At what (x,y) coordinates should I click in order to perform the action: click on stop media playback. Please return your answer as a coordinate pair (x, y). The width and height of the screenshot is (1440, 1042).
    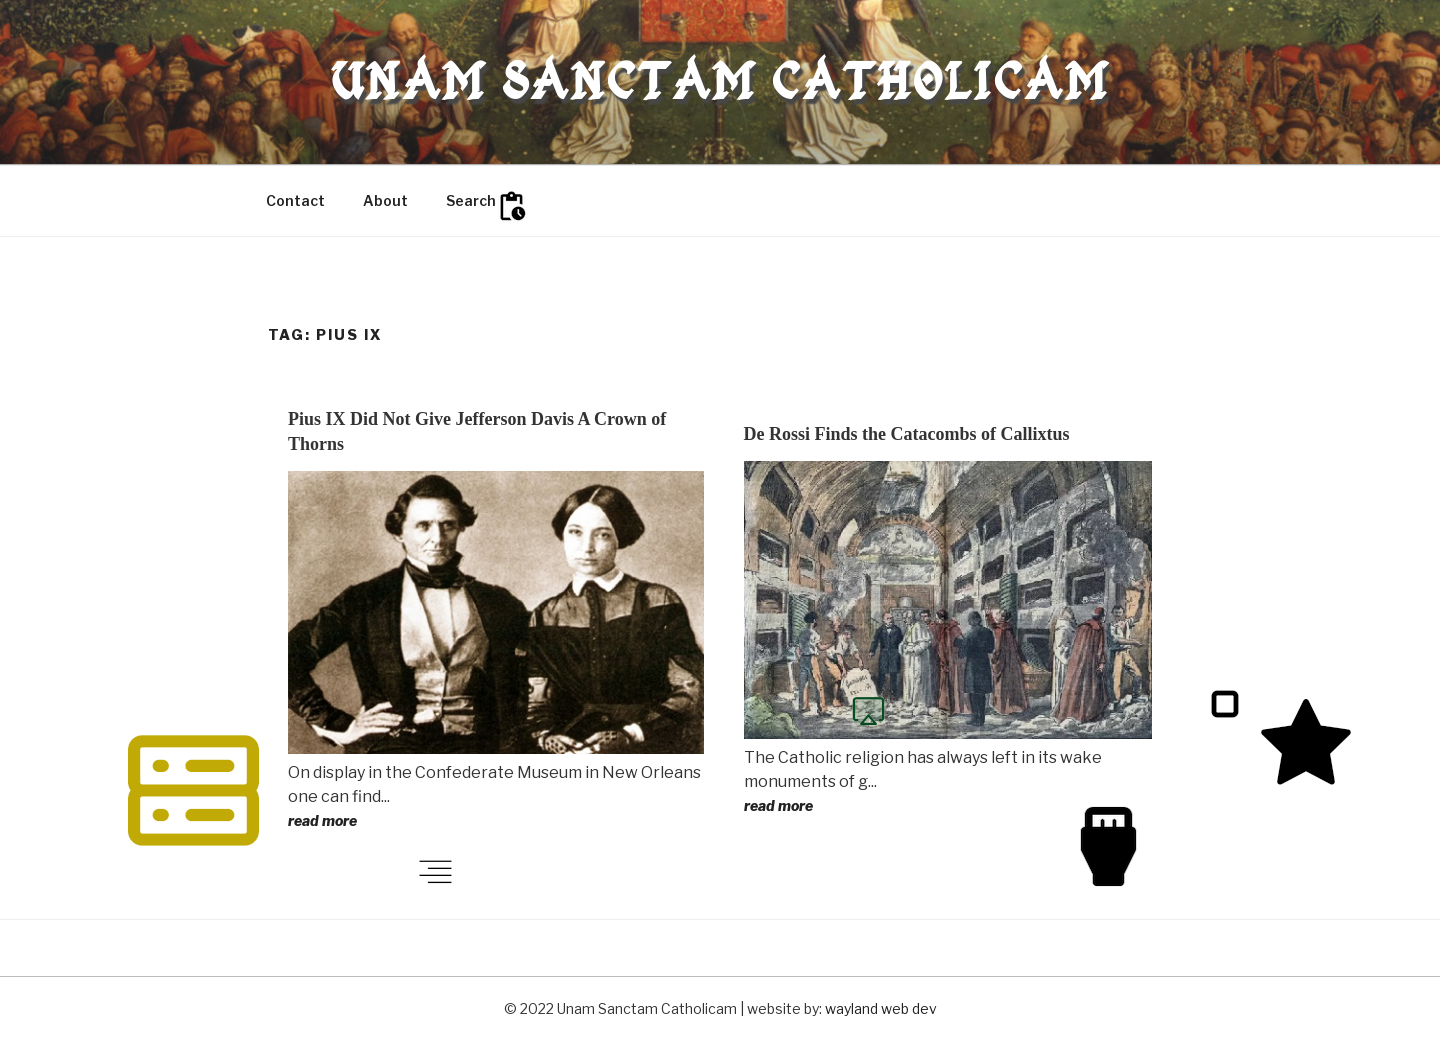
    Looking at the image, I should click on (1225, 704).